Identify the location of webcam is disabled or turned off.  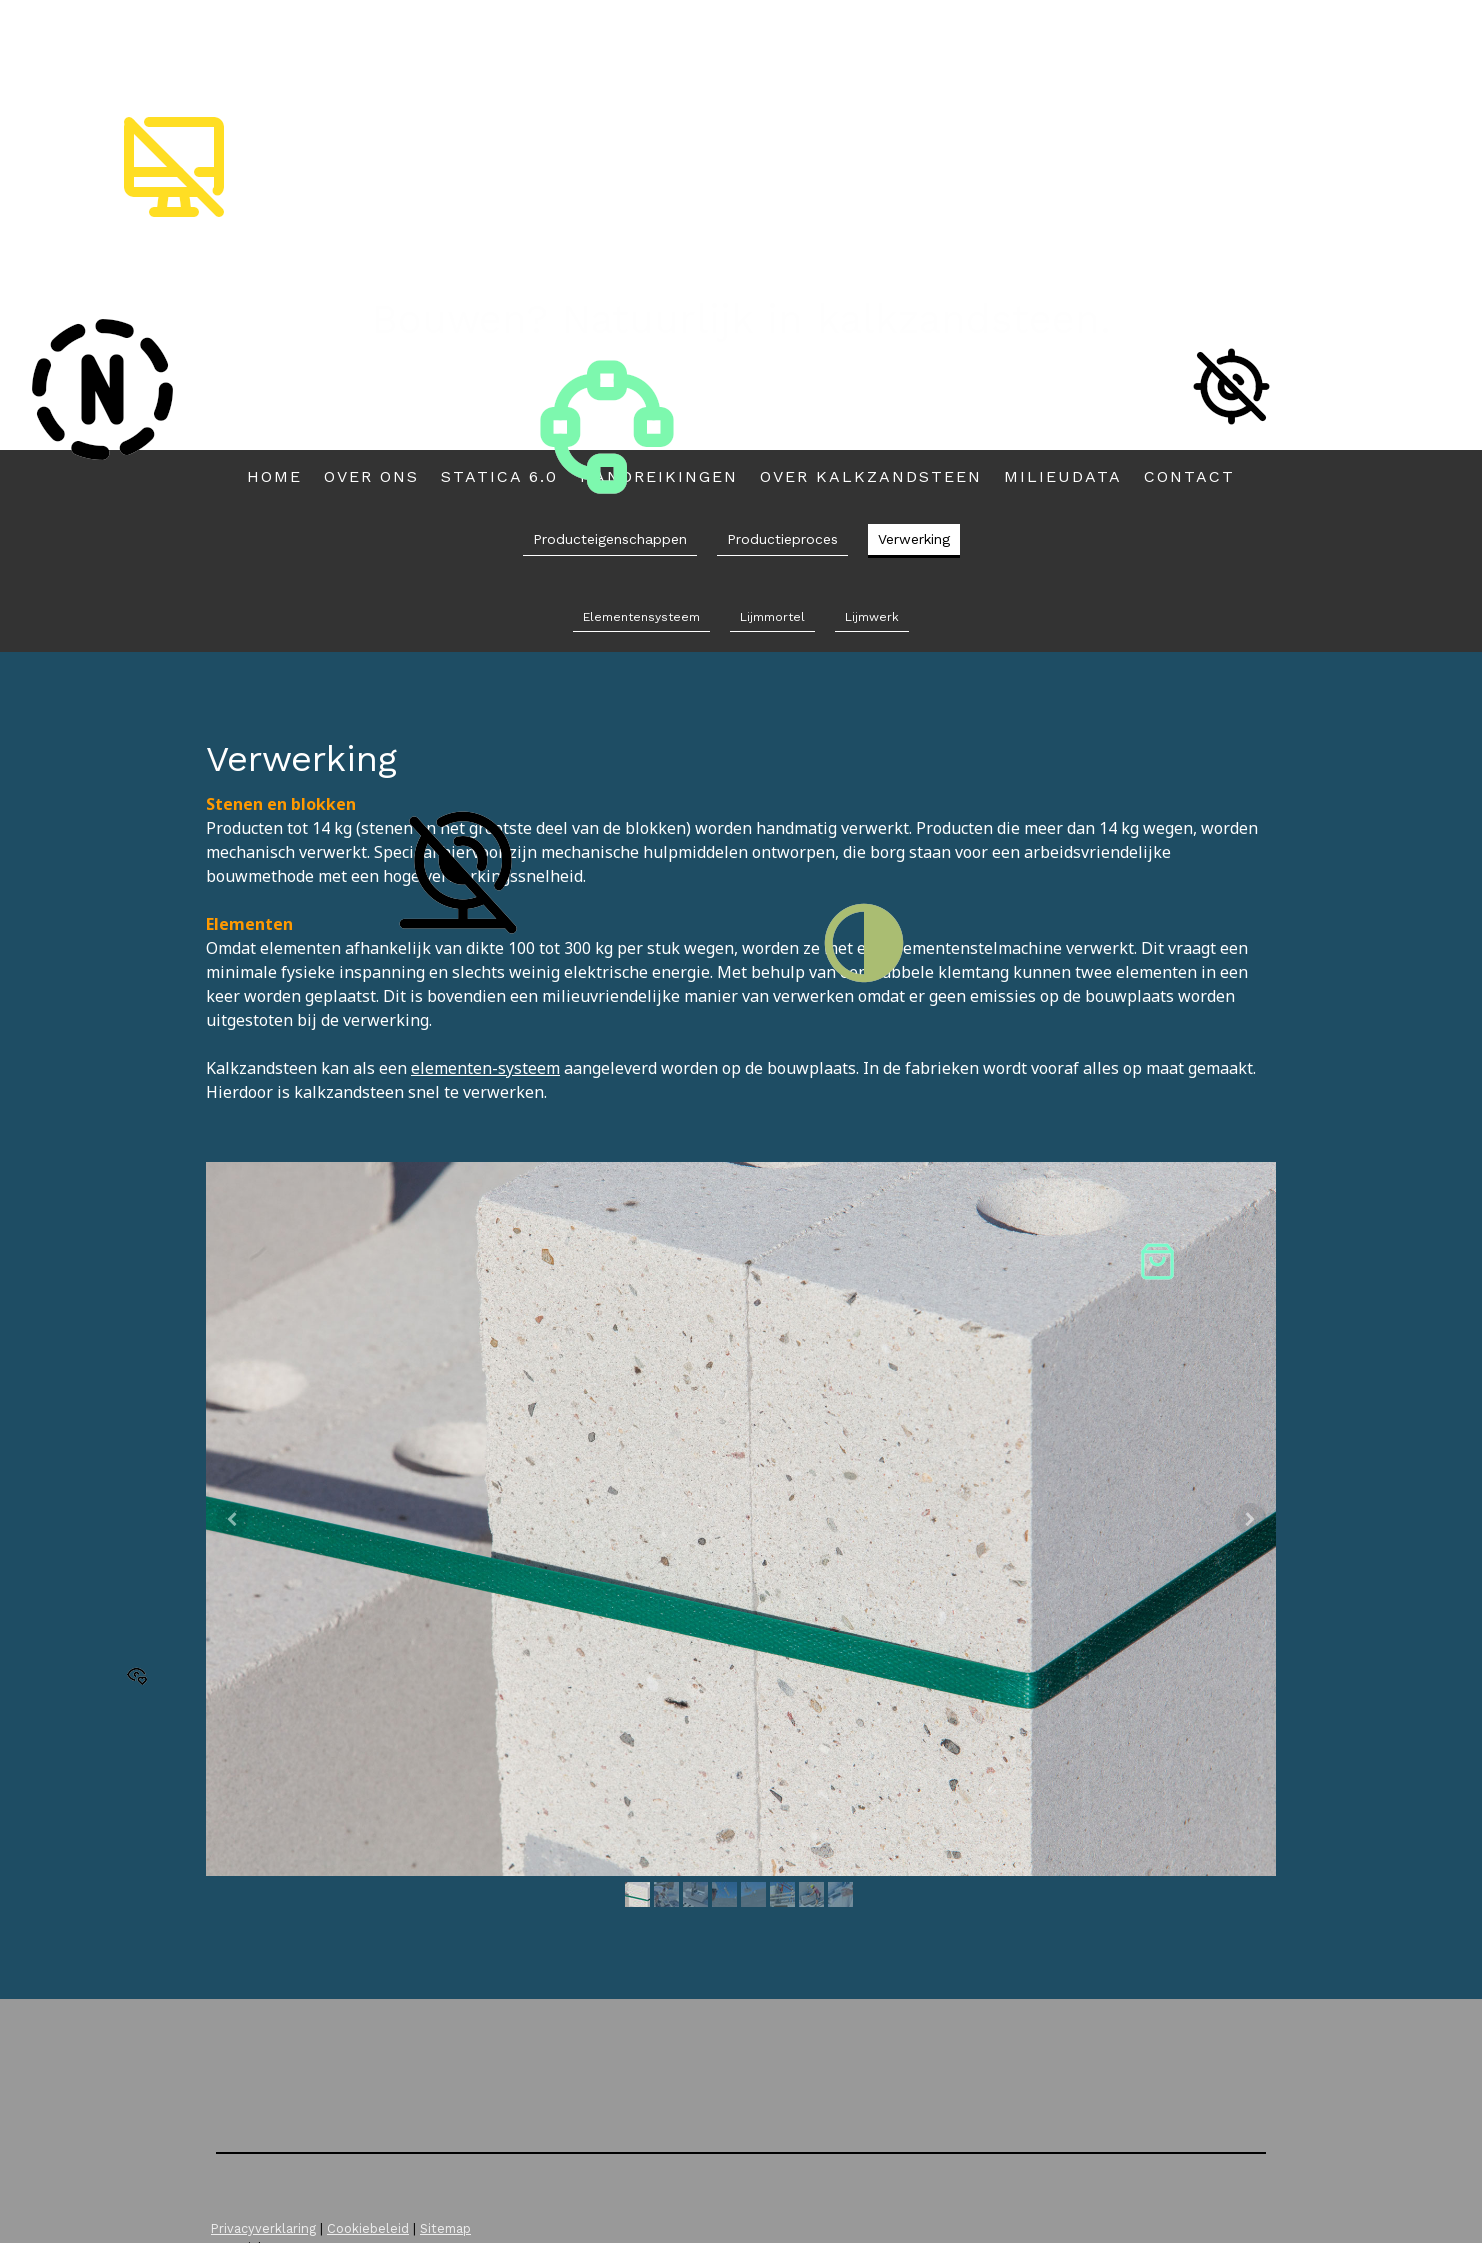
(463, 875).